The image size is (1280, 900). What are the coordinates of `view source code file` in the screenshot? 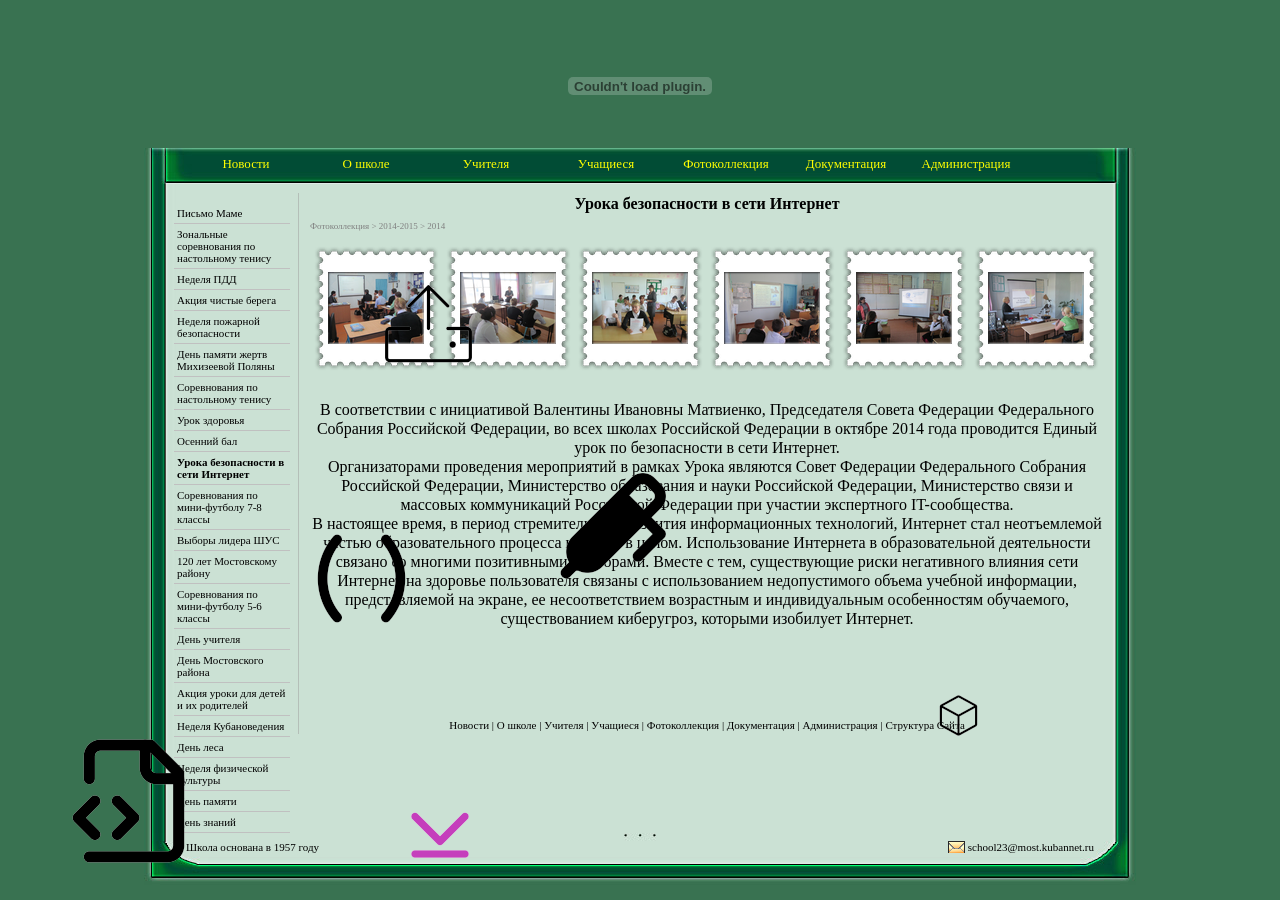 It's located at (134, 801).